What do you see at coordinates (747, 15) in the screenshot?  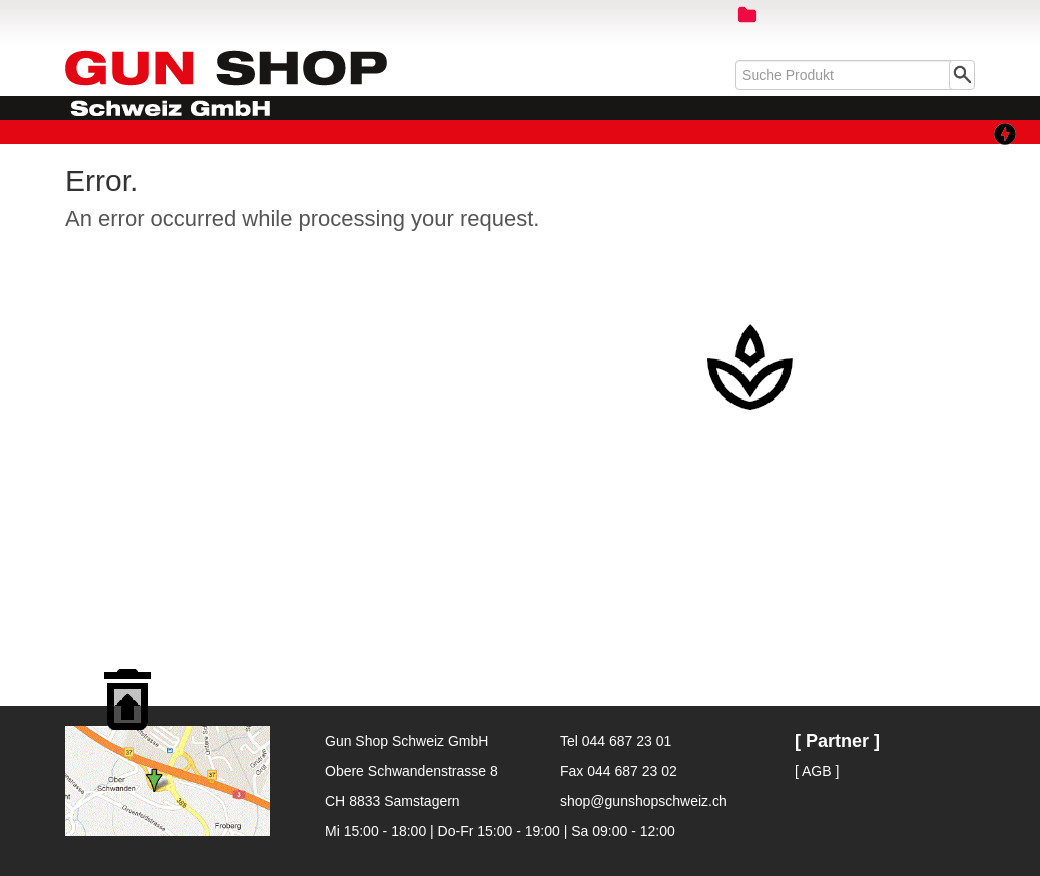 I see `open file folder` at bounding box center [747, 15].